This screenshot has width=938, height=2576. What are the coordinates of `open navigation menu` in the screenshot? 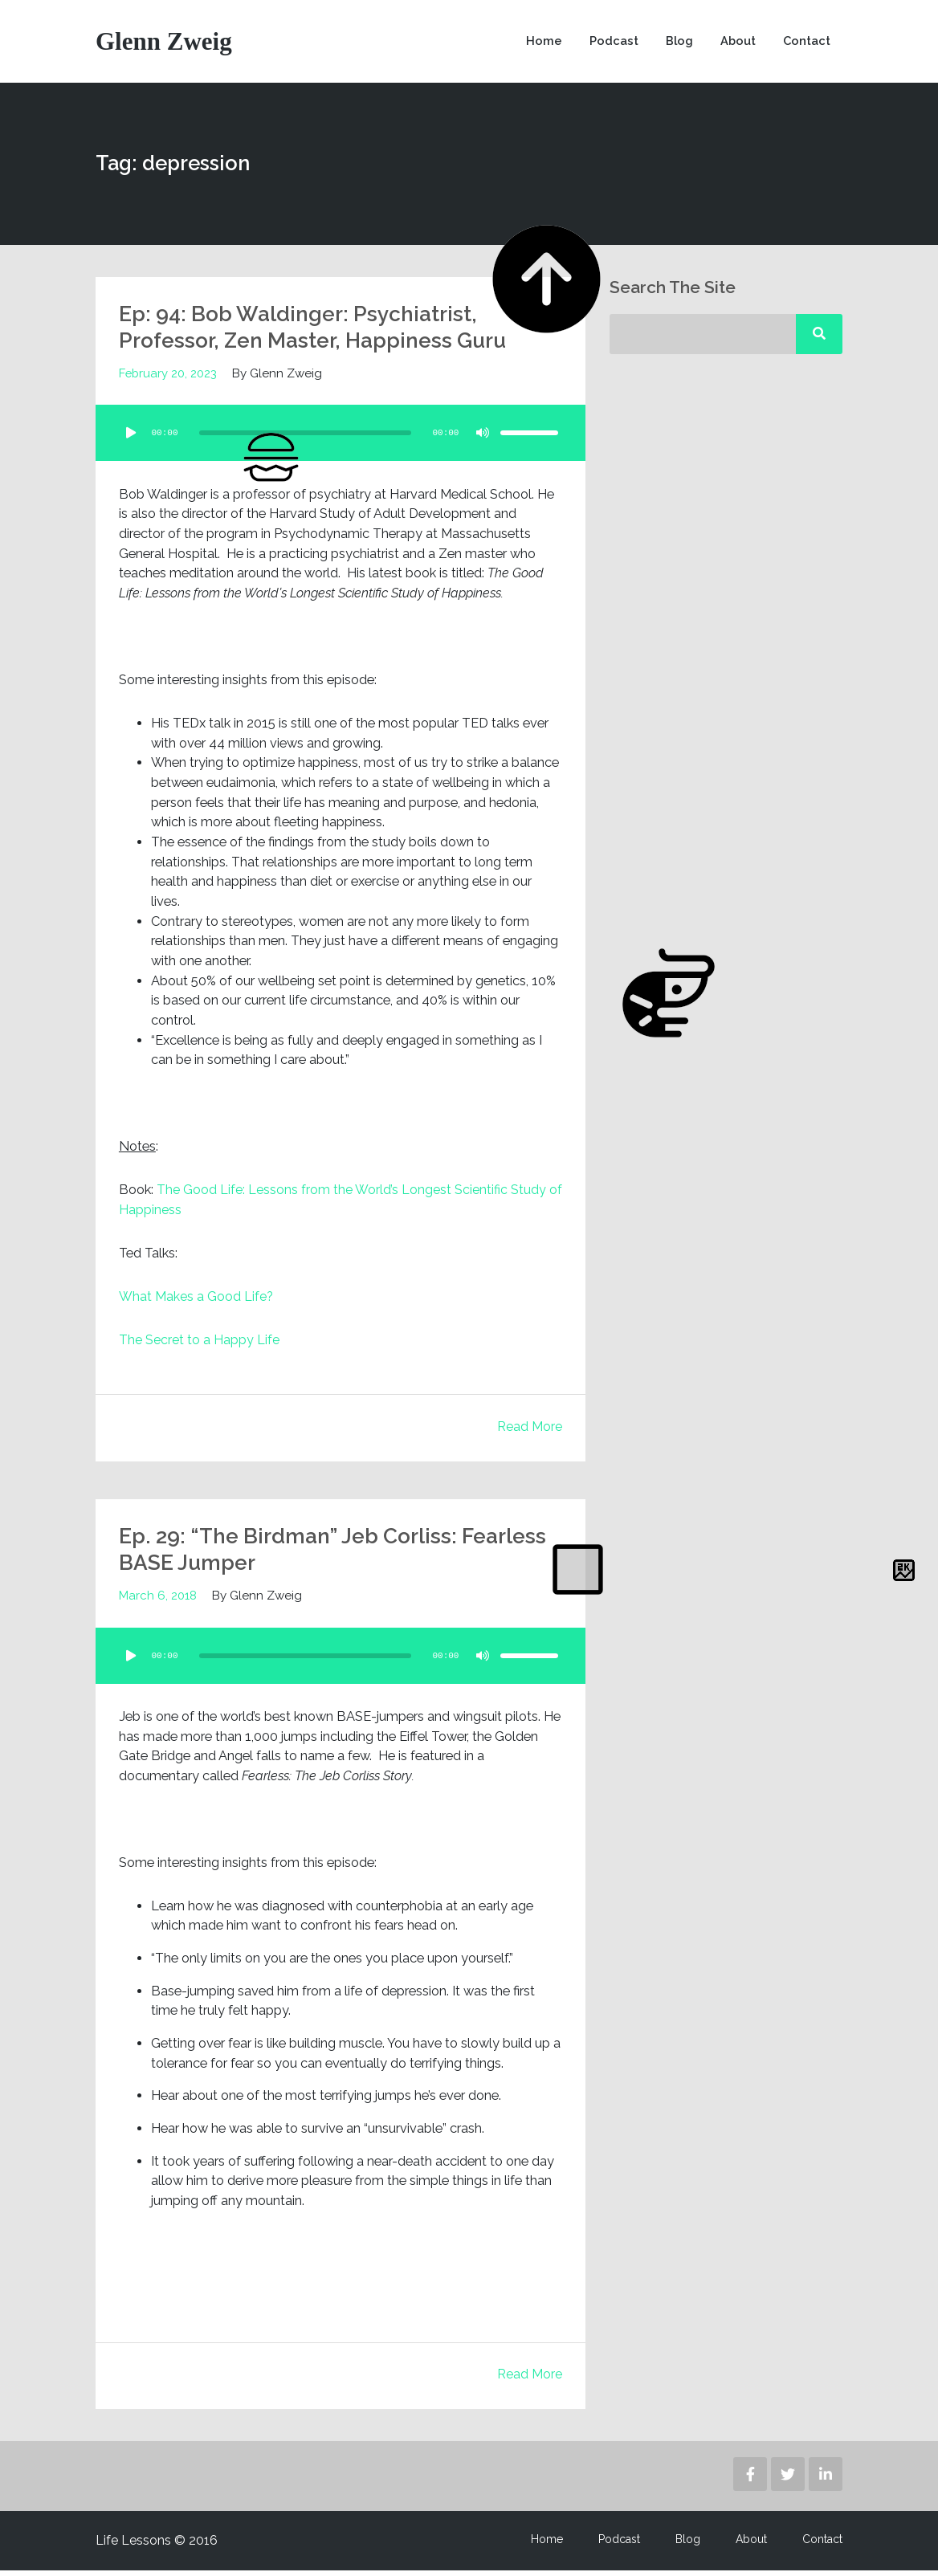 It's located at (271, 458).